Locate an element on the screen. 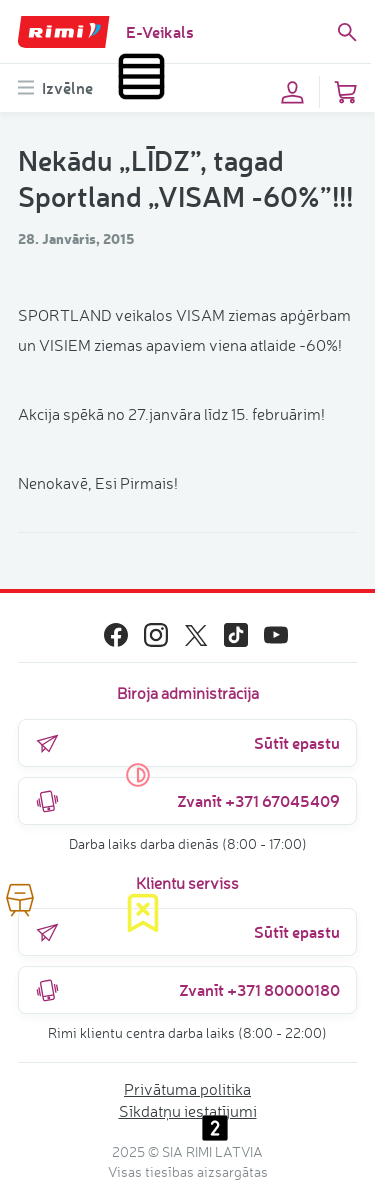 This screenshot has height=1197, width=375. view regional train schedules is located at coordinates (20, 899).